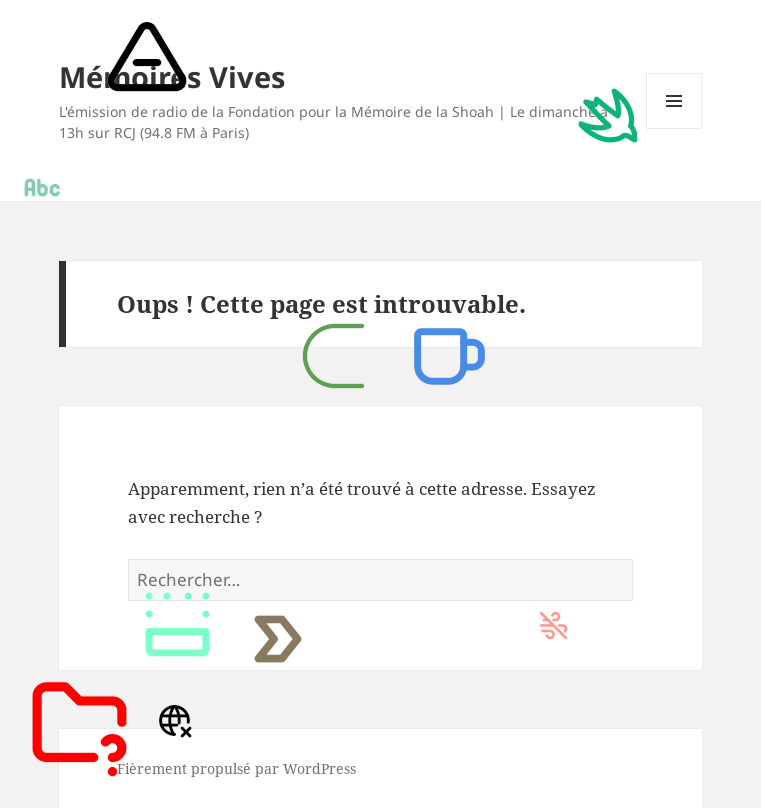  What do you see at coordinates (174, 720) in the screenshot?
I see `indicates no internet connection` at bounding box center [174, 720].